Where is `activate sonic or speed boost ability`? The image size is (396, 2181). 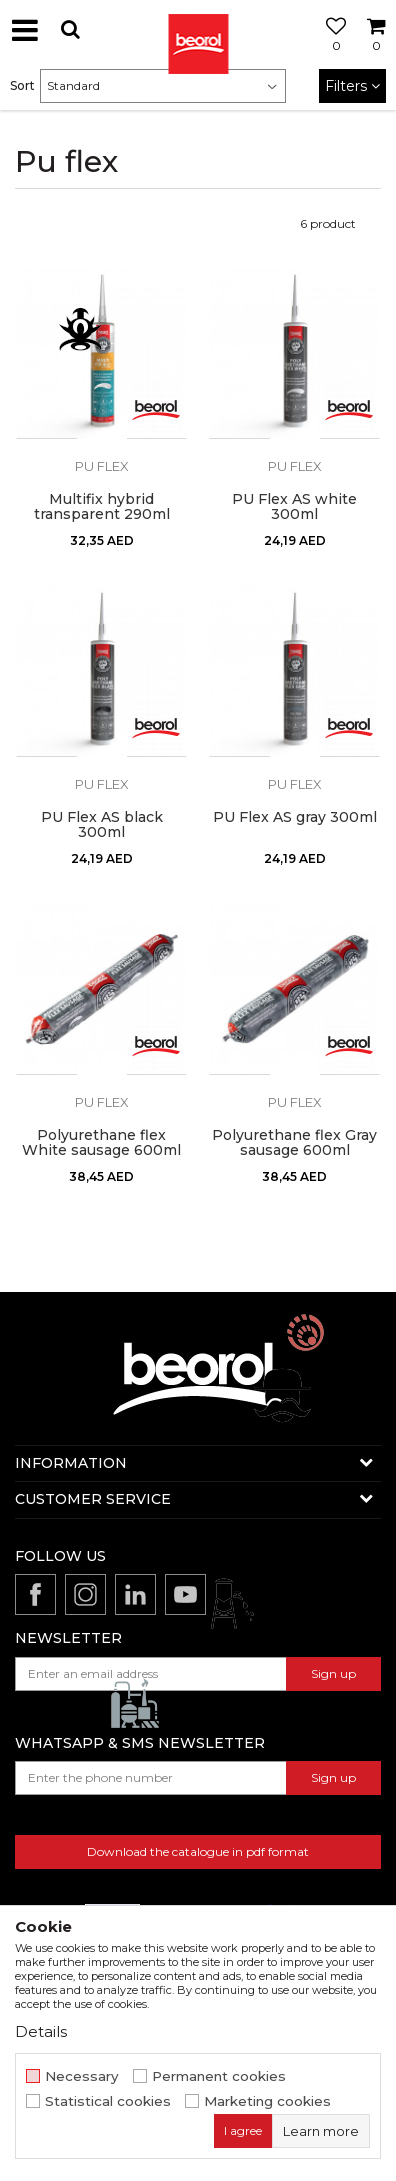 activate sonic or speed boost ability is located at coordinates (305, 1332).